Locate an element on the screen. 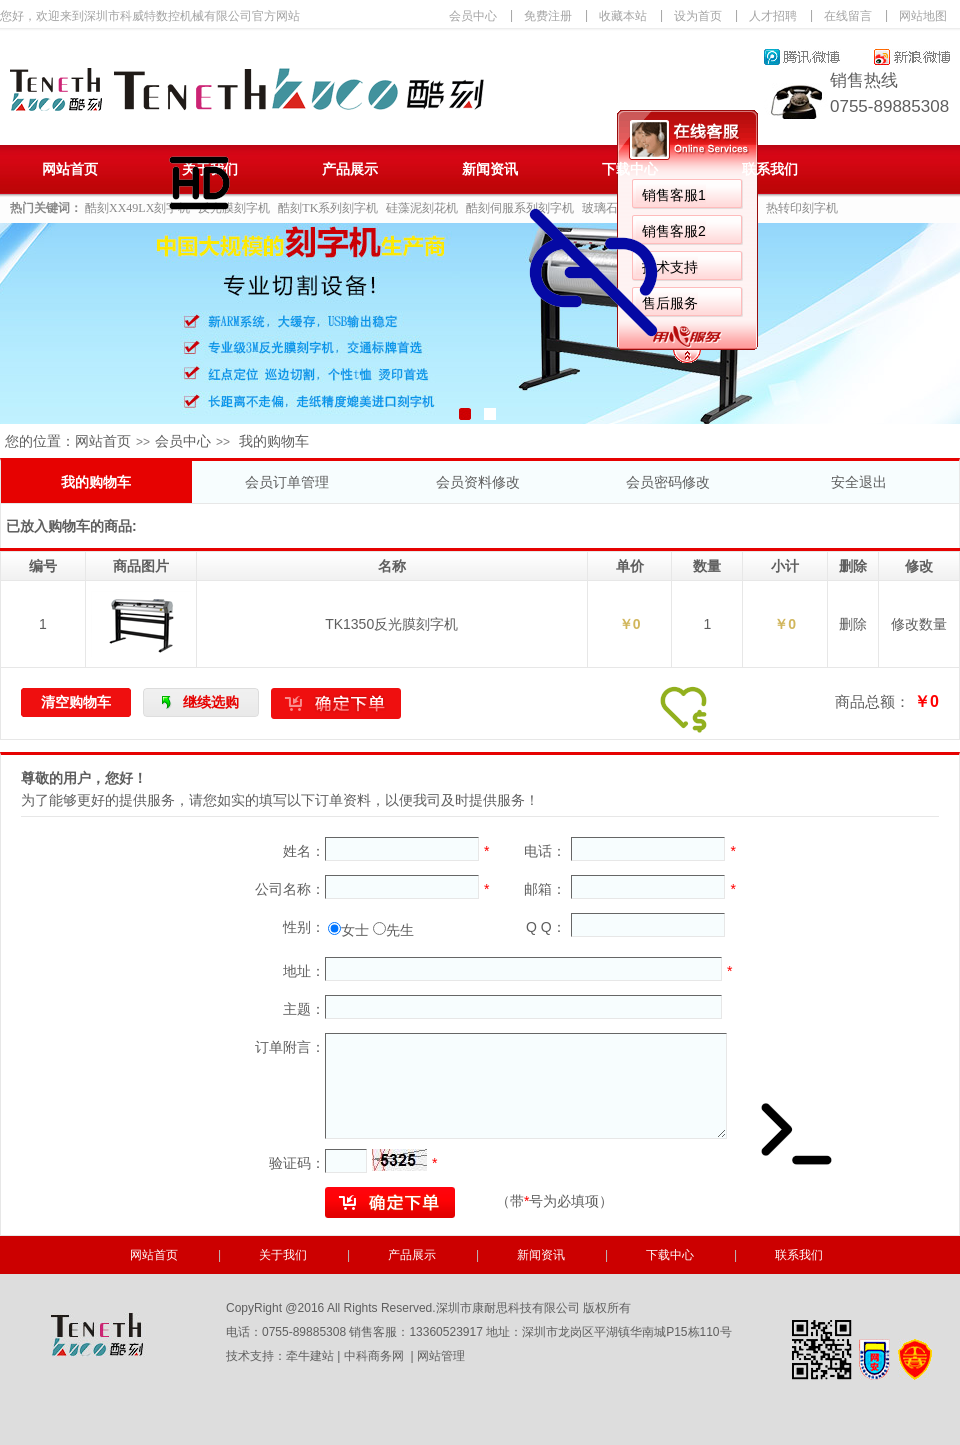 The width and height of the screenshot is (960, 1445). indicates high-definition video quality is located at coordinates (199, 183).